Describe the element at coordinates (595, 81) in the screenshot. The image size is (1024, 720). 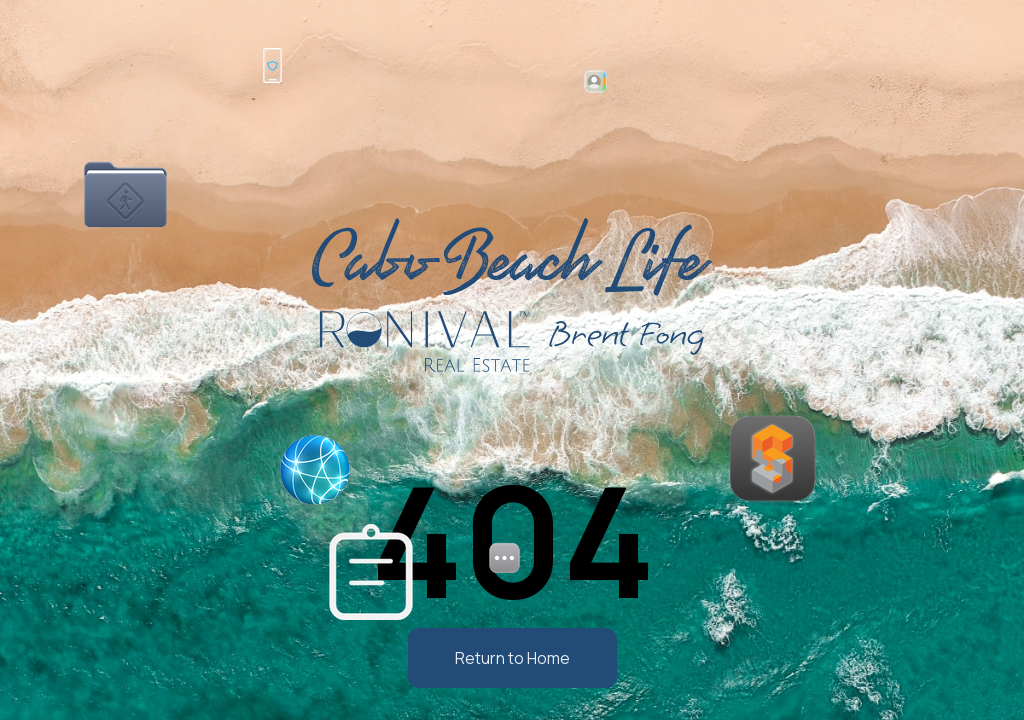
I see `open contacts app` at that location.